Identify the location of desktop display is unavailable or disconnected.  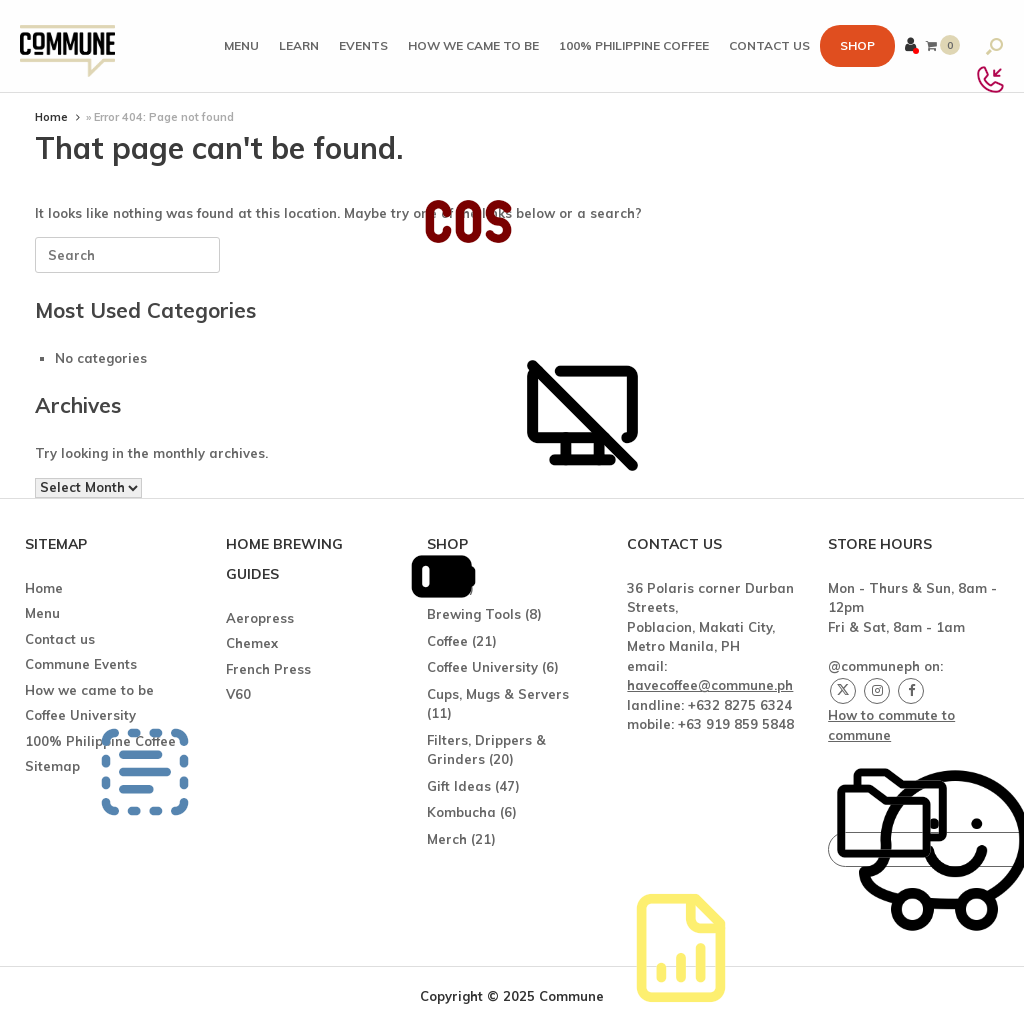
(582, 415).